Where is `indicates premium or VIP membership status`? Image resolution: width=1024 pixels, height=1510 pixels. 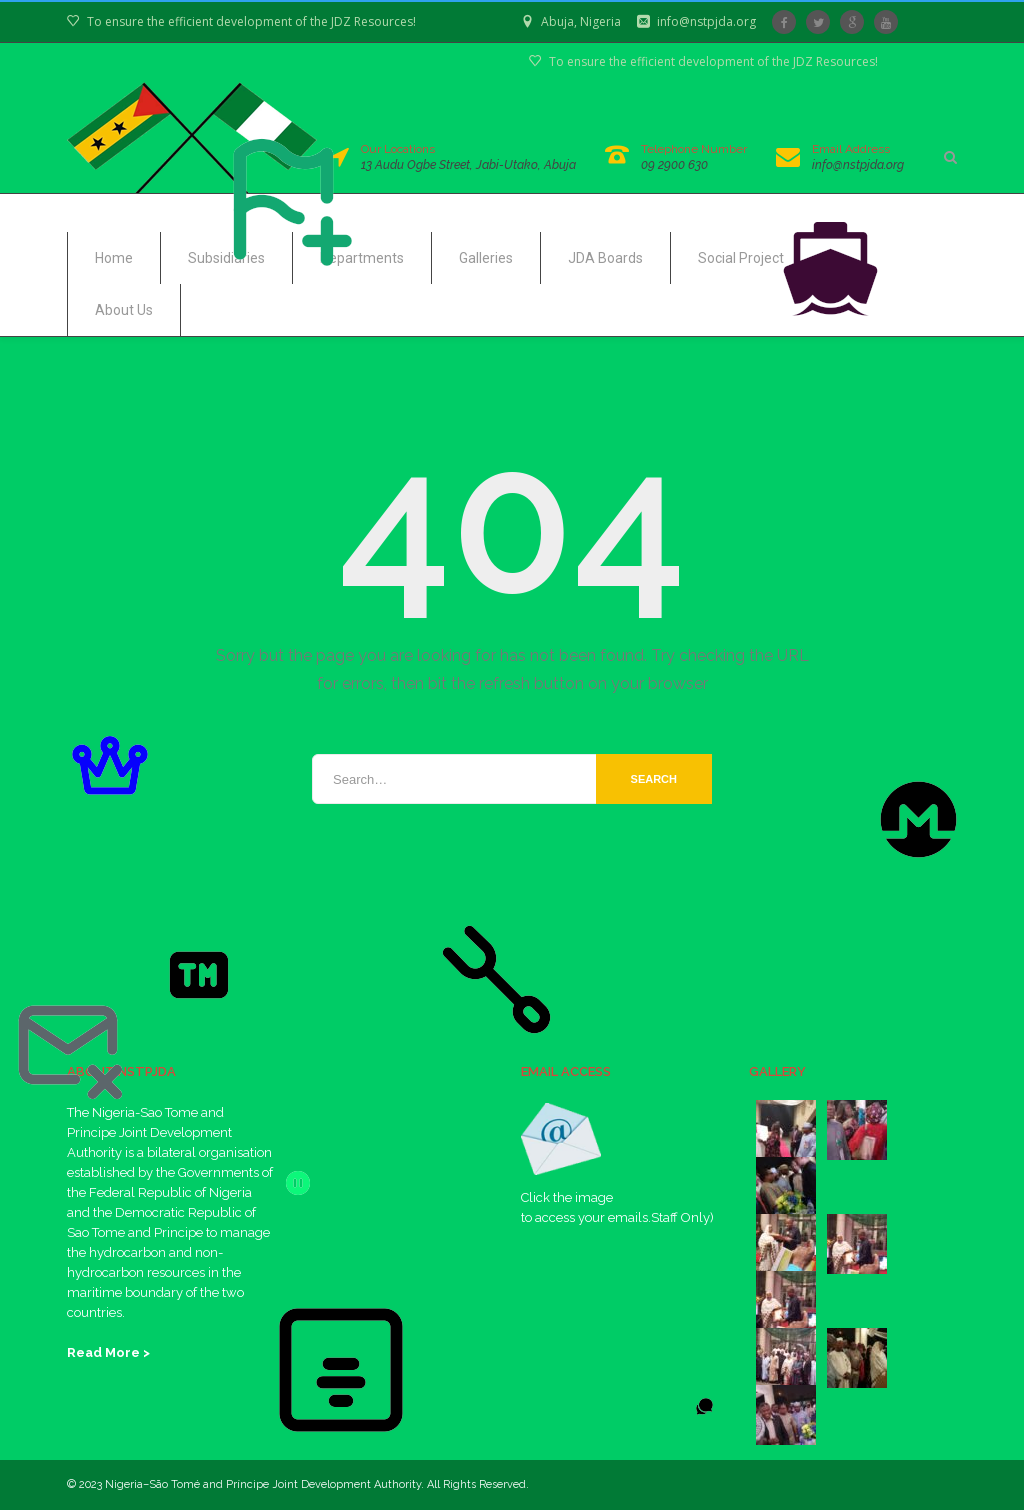
indicates premium or VIP membership status is located at coordinates (110, 769).